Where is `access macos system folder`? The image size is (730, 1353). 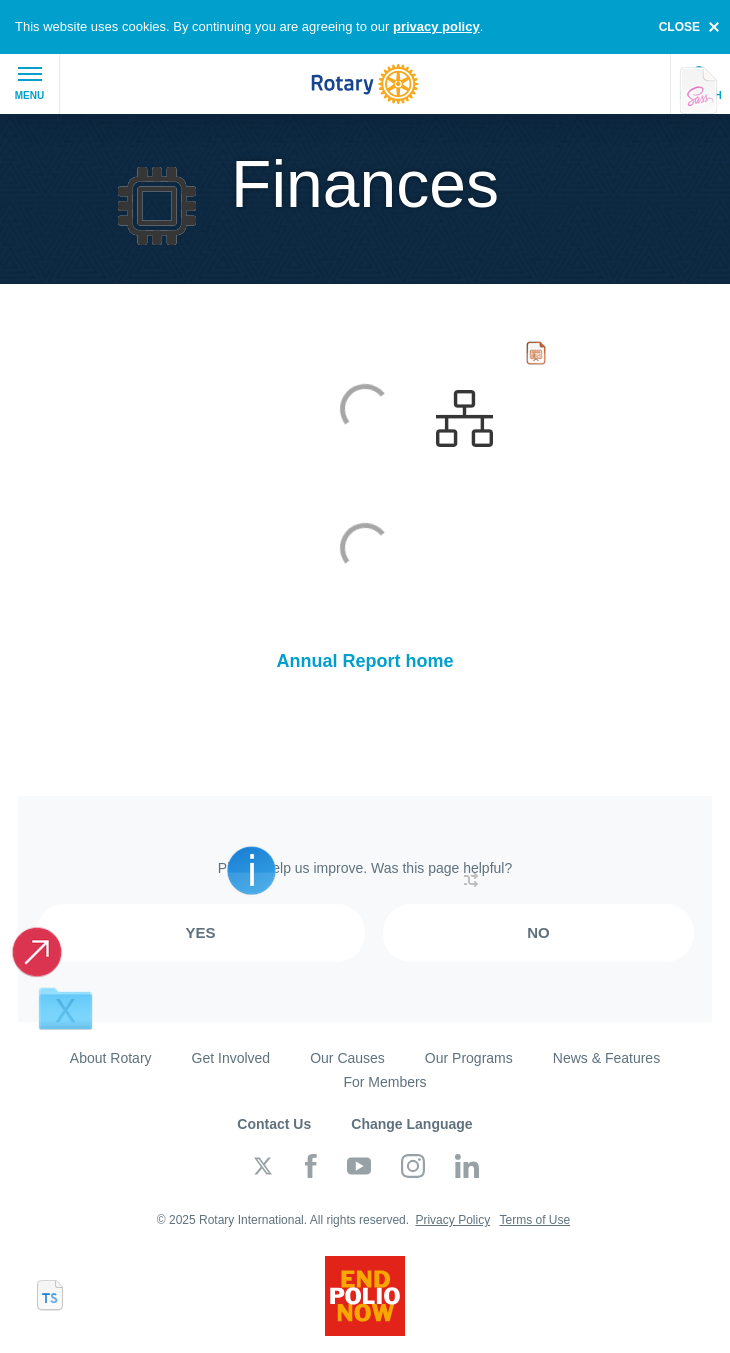
access macos system folder is located at coordinates (65, 1008).